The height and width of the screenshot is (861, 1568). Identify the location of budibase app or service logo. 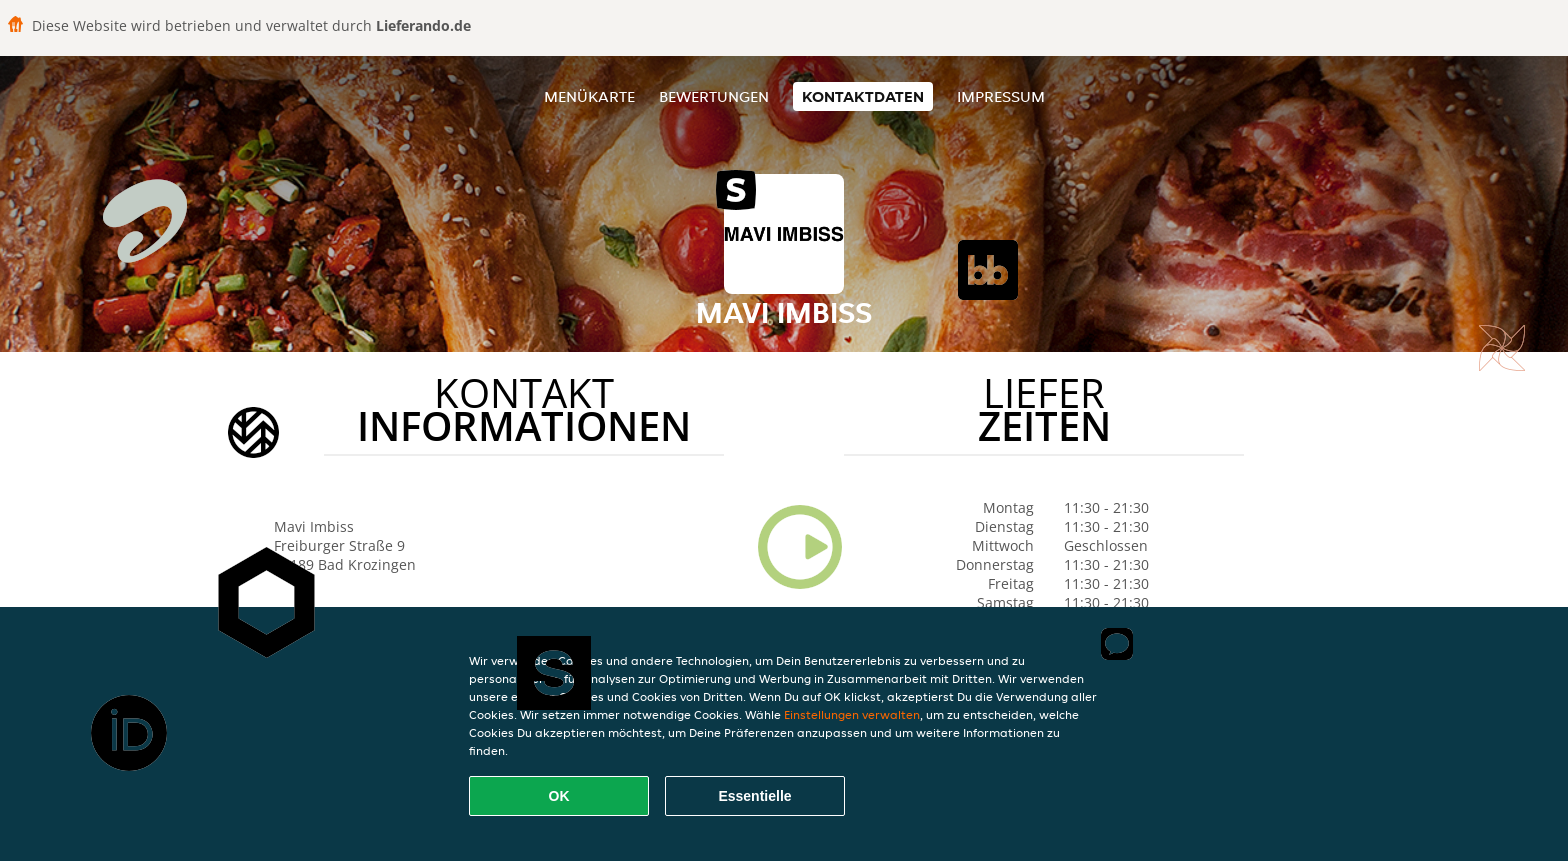
(988, 270).